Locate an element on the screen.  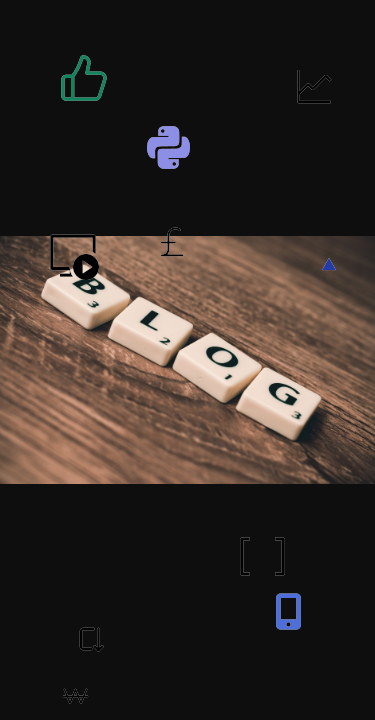
set a function breakpoint in the debugger is located at coordinates (329, 265).